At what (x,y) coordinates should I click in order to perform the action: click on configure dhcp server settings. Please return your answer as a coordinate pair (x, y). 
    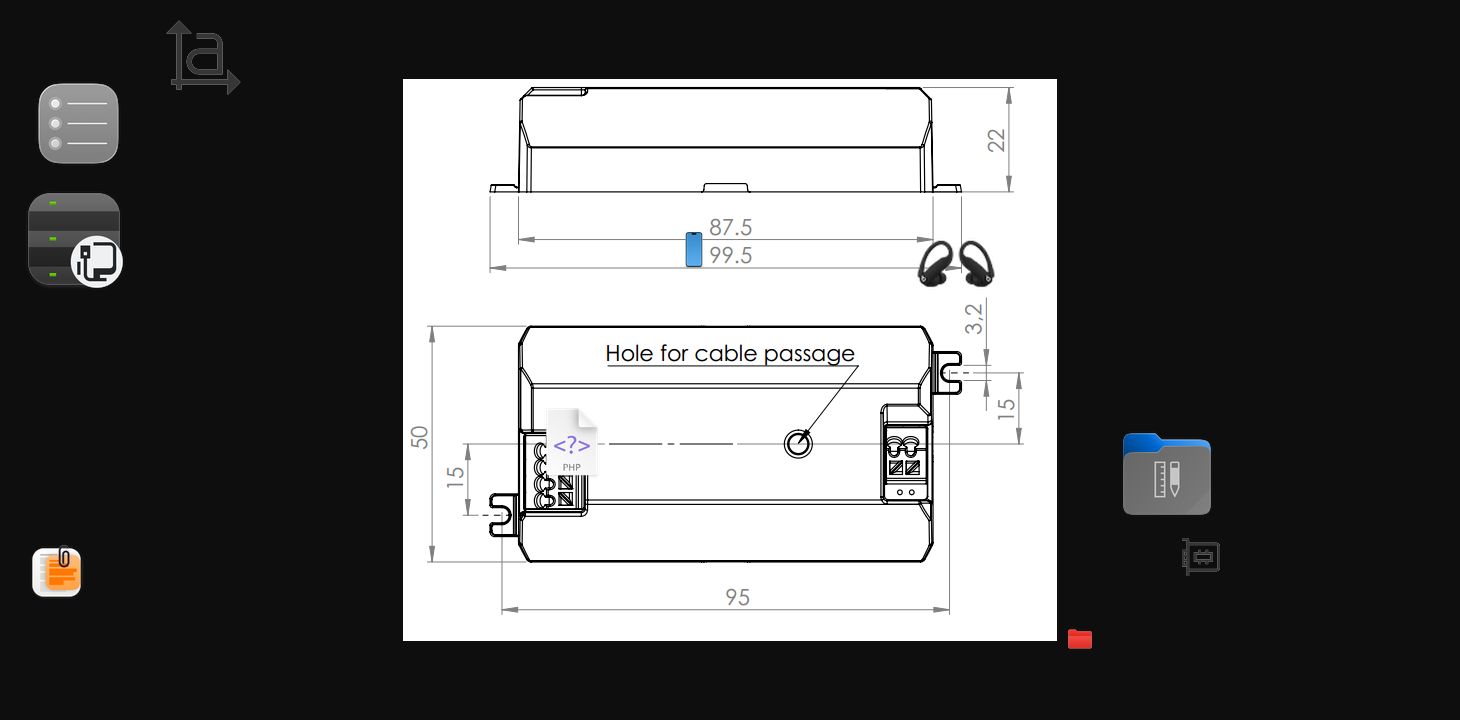
    Looking at the image, I should click on (74, 239).